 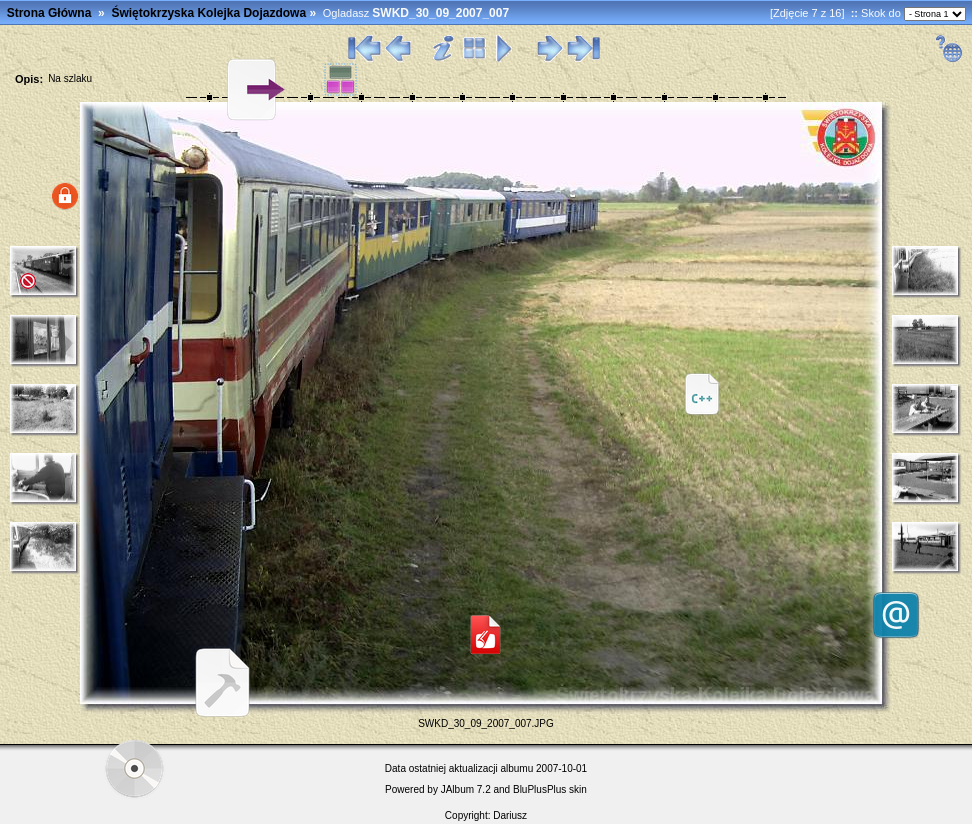 What do you see at coordinates (251, 89) in the screenshot?
I see `export document to another location` at bounding box center [251, 89].